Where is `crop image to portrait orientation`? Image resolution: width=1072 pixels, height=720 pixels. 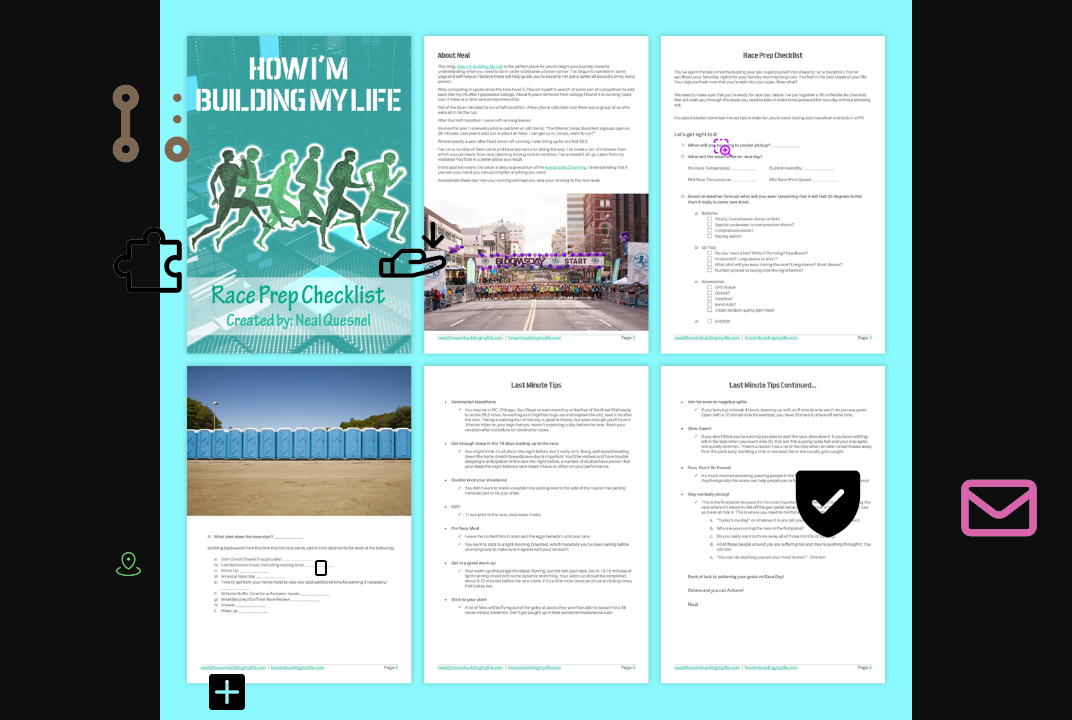
crop image to portrait orientation is located at coordinates (321, 568).